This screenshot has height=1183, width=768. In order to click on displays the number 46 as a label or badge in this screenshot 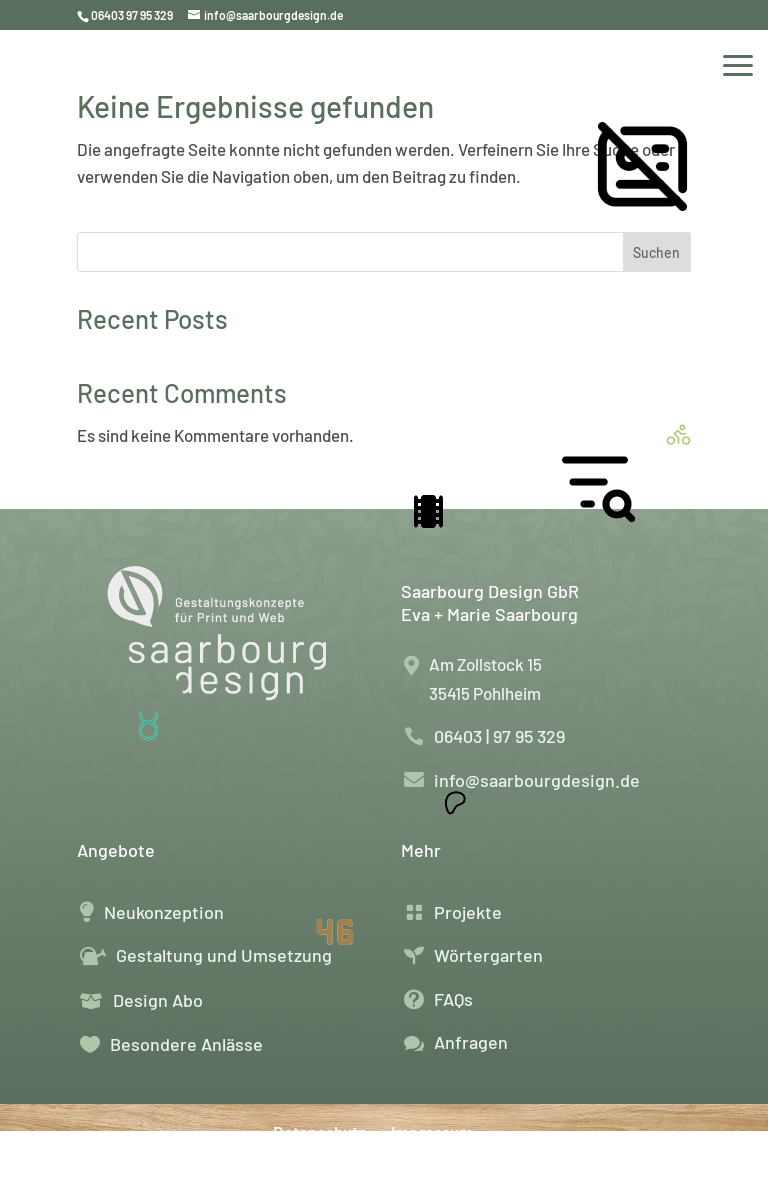, I will do `click(335, 932)`.